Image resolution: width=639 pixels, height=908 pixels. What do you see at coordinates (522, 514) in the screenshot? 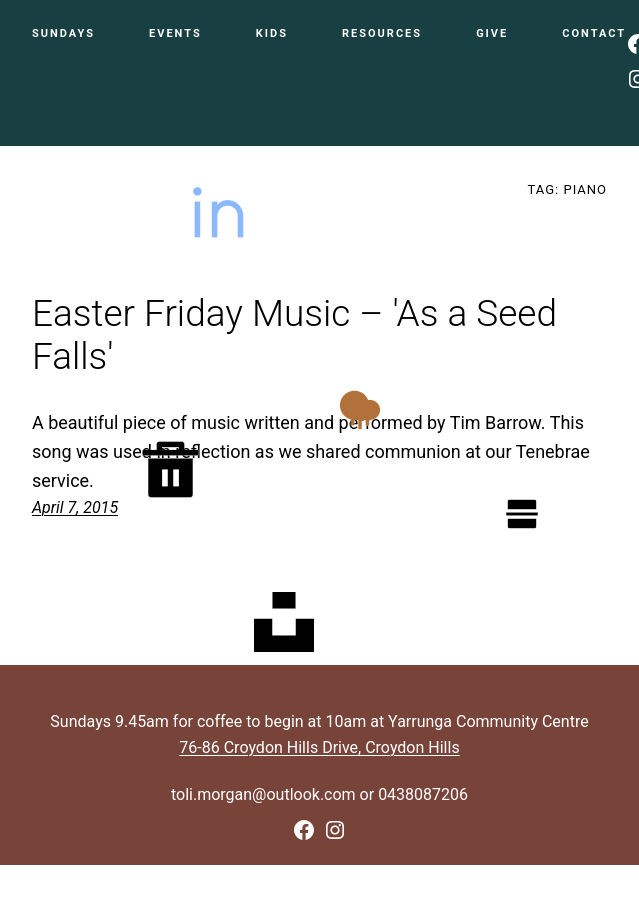
I see `scan a QR code` at bounding box center [522, 514].